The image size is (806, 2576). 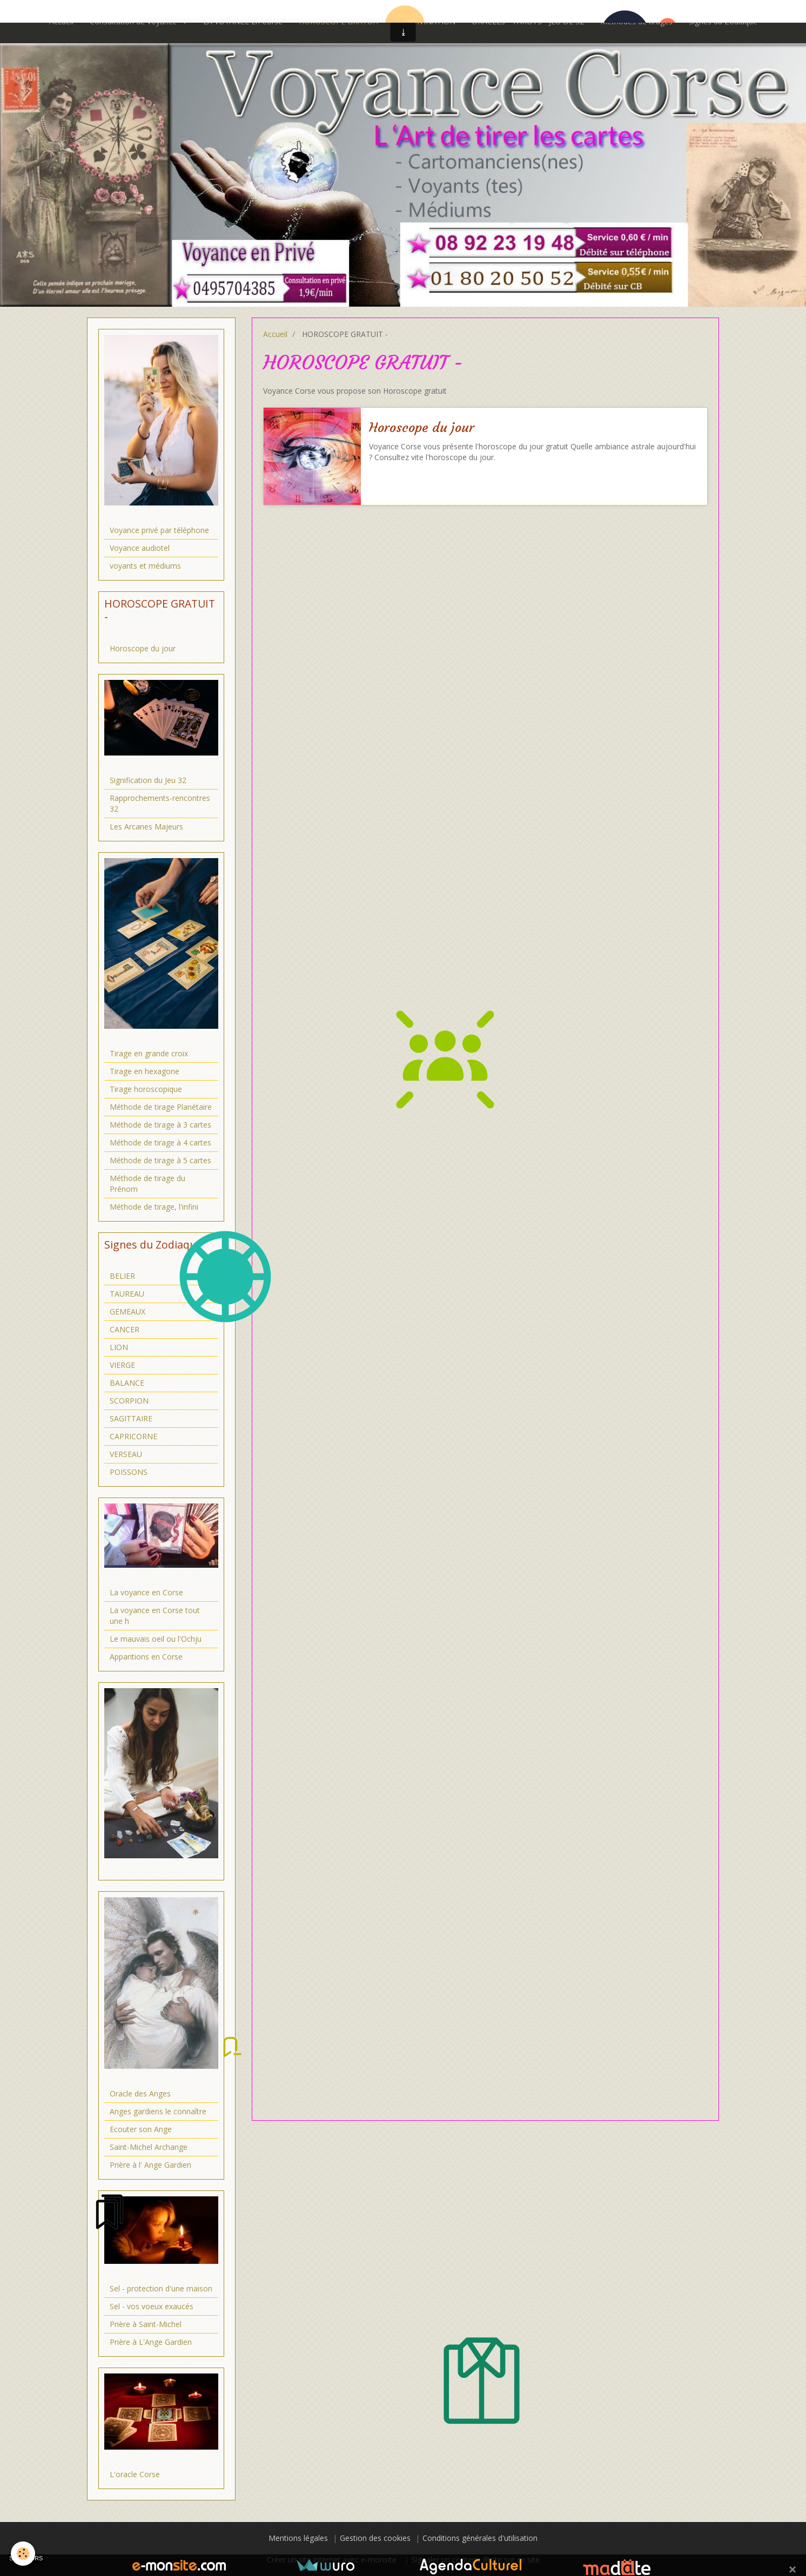 I want to click on view saved bookmarks, so click(x=109, y=2211).